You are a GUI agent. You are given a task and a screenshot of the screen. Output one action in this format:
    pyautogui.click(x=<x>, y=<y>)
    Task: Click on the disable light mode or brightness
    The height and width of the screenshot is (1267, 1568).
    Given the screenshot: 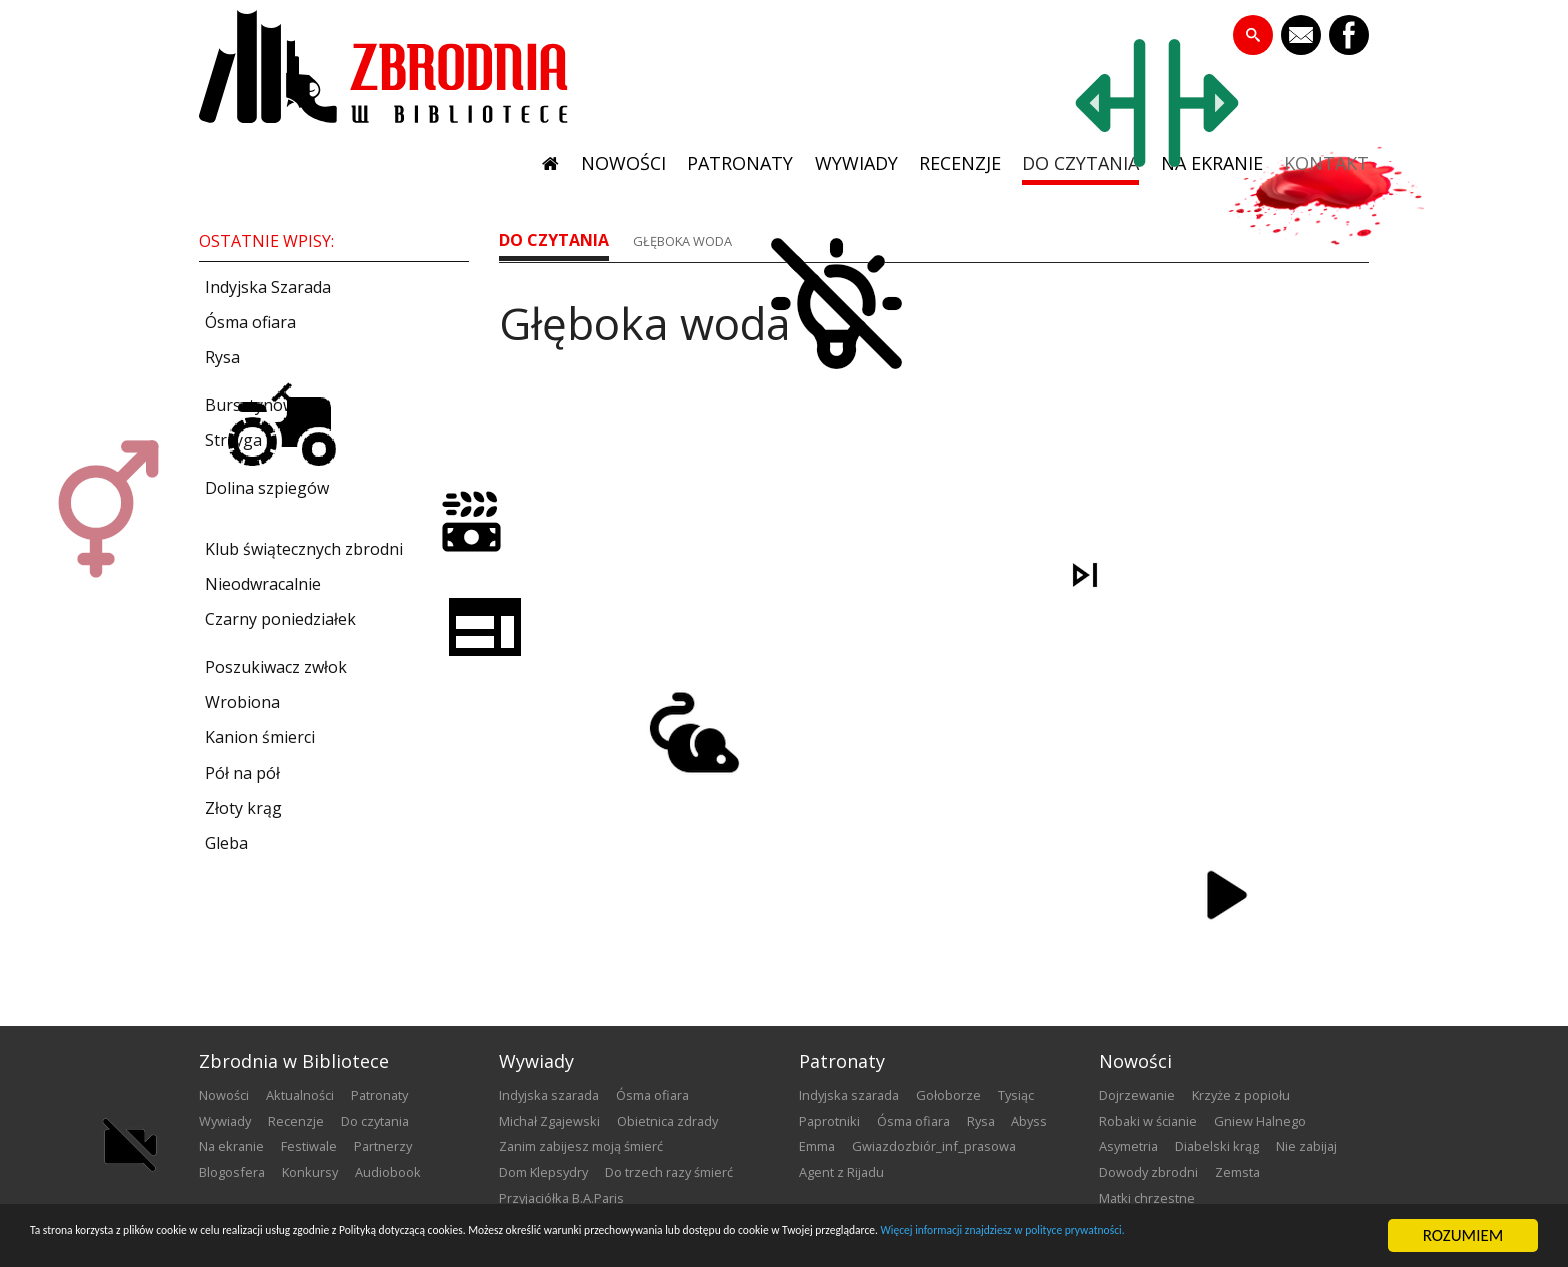 What is the action you would take?
    pyautogui.click(x=836, y=303)
    